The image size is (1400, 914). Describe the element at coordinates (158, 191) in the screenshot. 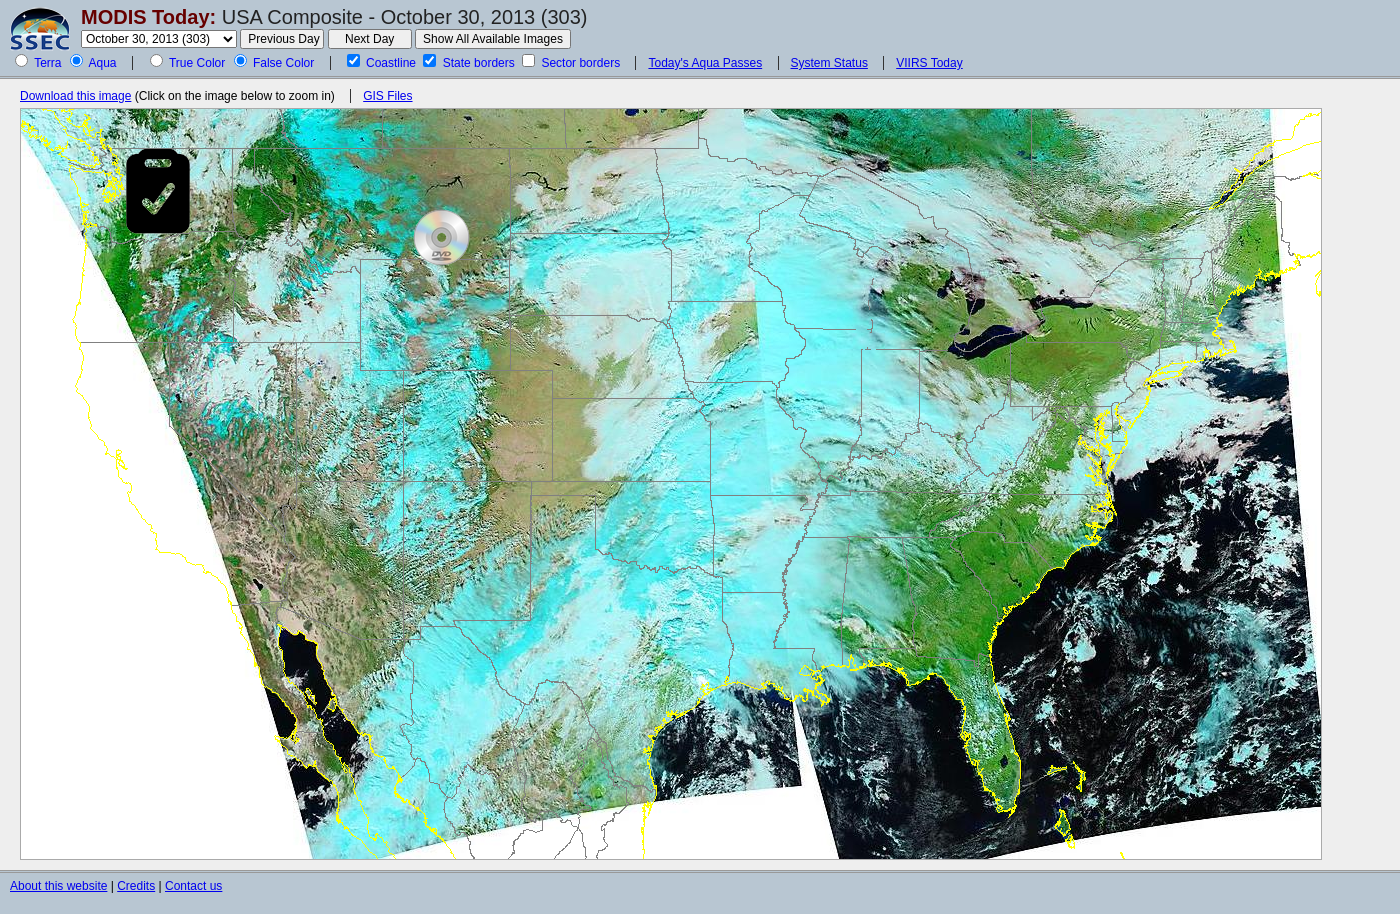

I see `mark task as complete` at that location.